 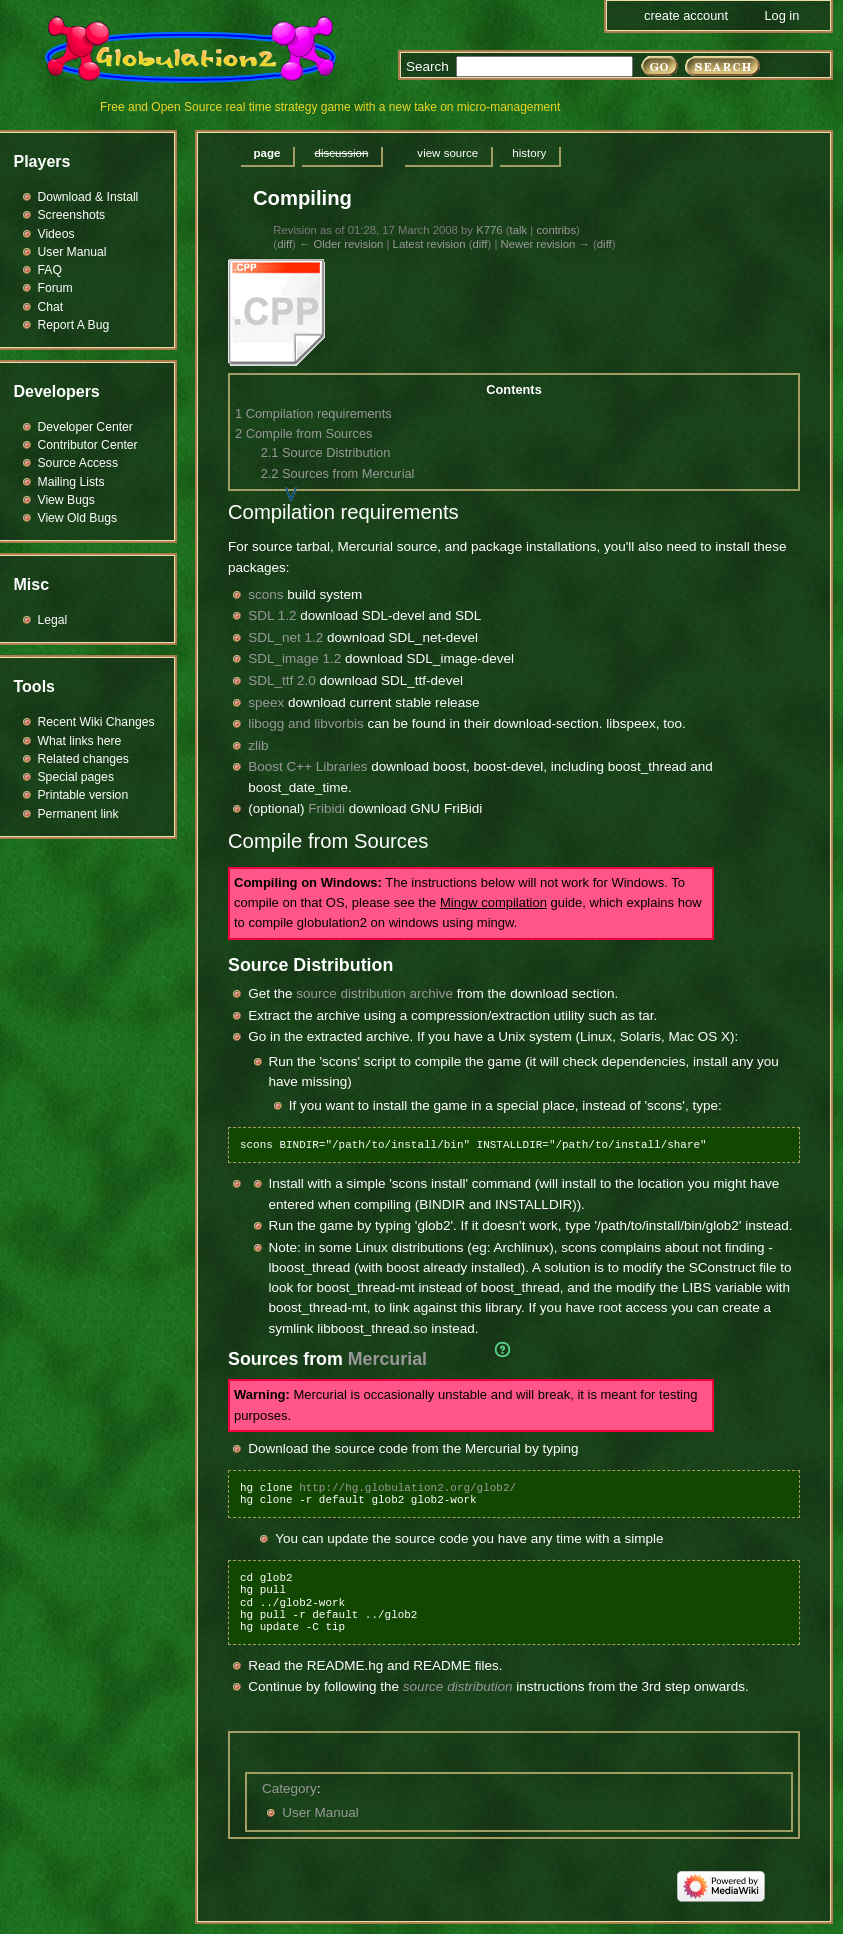 I want to click on access help or support, so click(x=502, y=1349).